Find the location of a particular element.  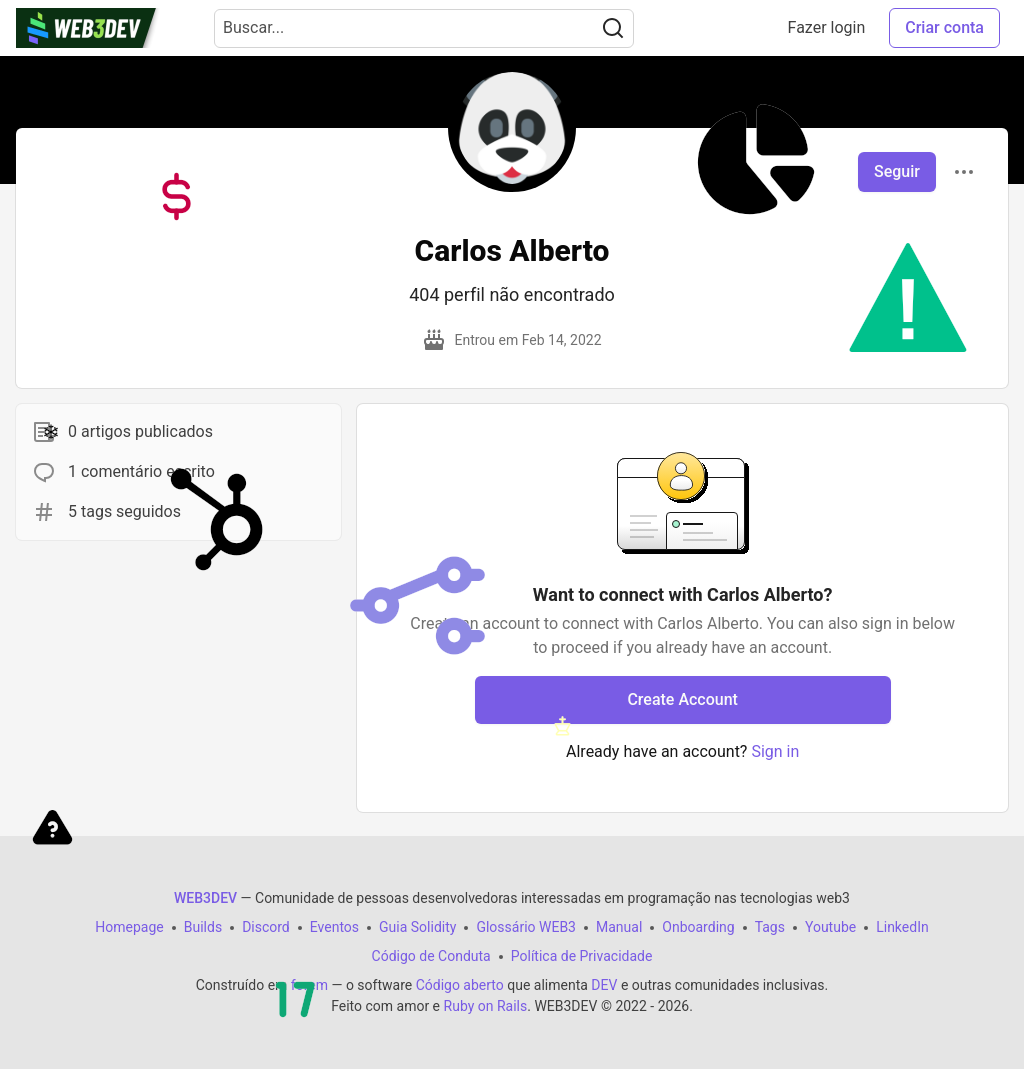

view analytics or statistics is located at coordinates (753, 159).